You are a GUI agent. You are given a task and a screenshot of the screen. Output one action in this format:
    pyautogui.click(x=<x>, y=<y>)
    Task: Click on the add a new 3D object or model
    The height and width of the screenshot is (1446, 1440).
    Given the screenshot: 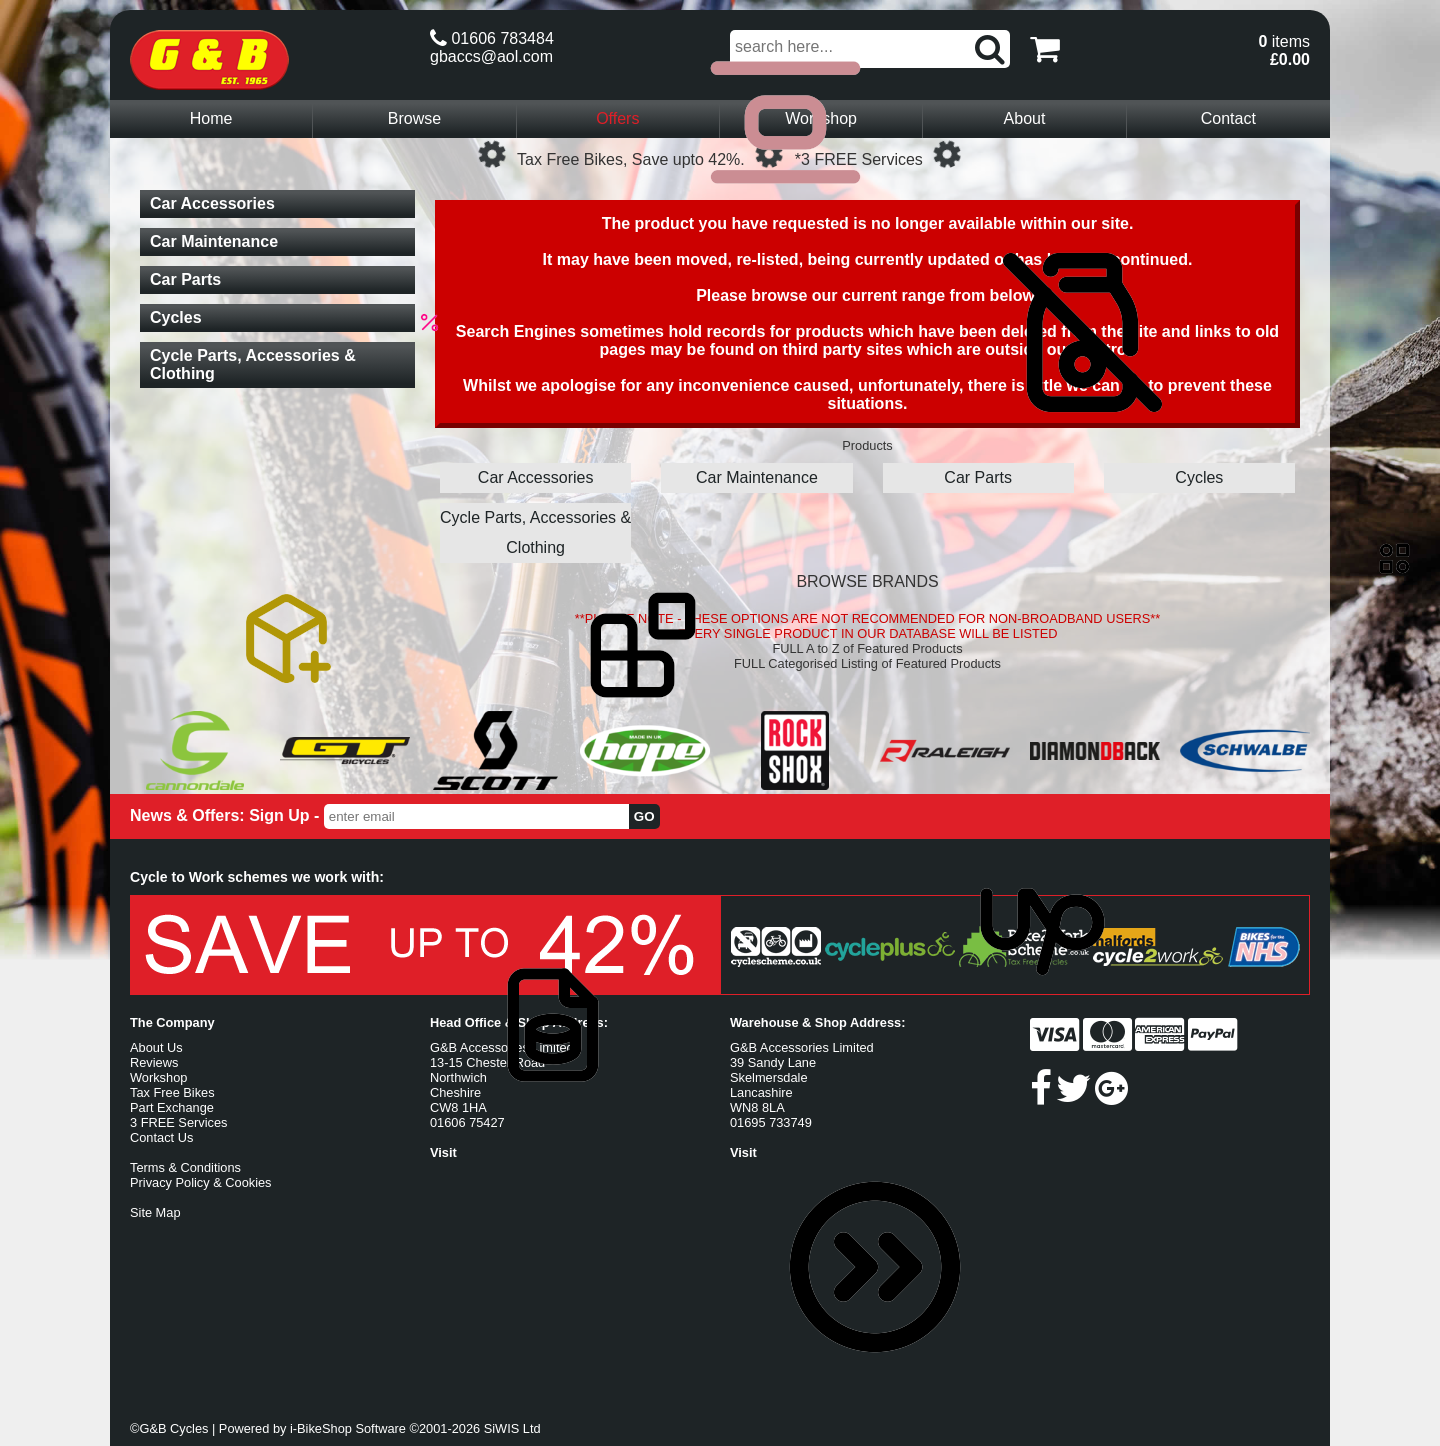 What is the action you would take?
    pyautogui.click(x=286, y=638)
    